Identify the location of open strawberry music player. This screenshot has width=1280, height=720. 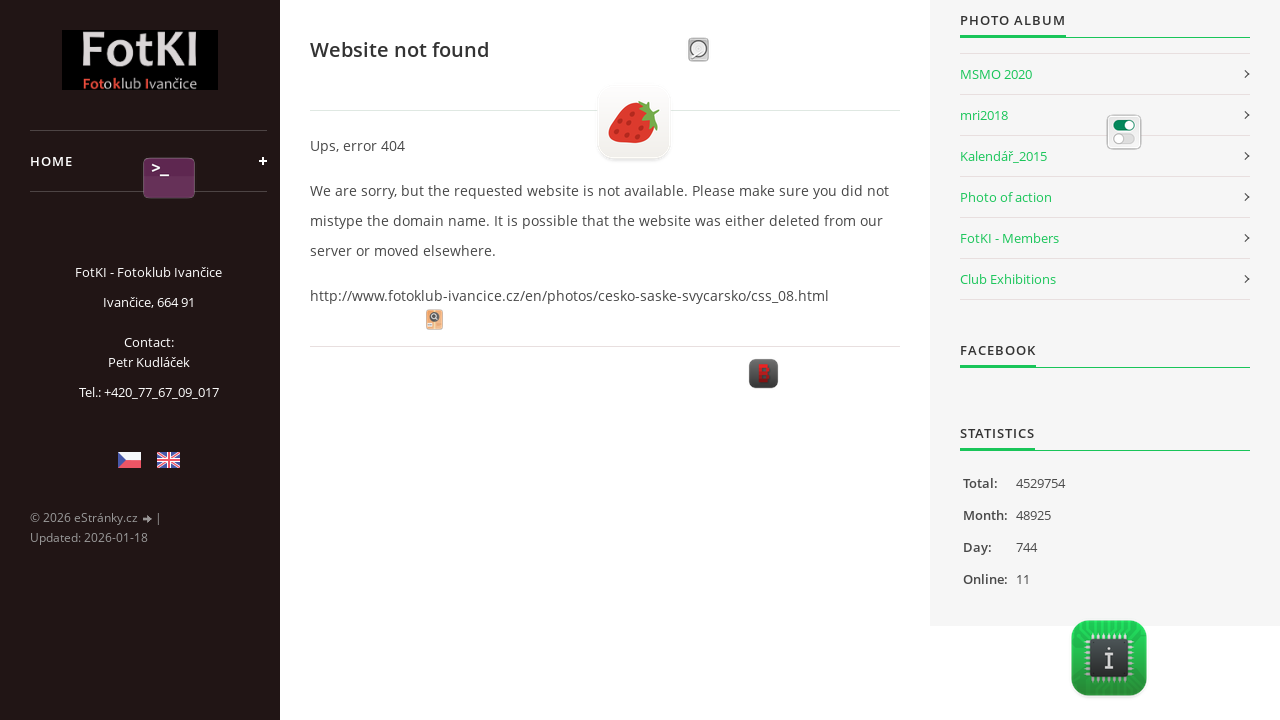
(634, 122).